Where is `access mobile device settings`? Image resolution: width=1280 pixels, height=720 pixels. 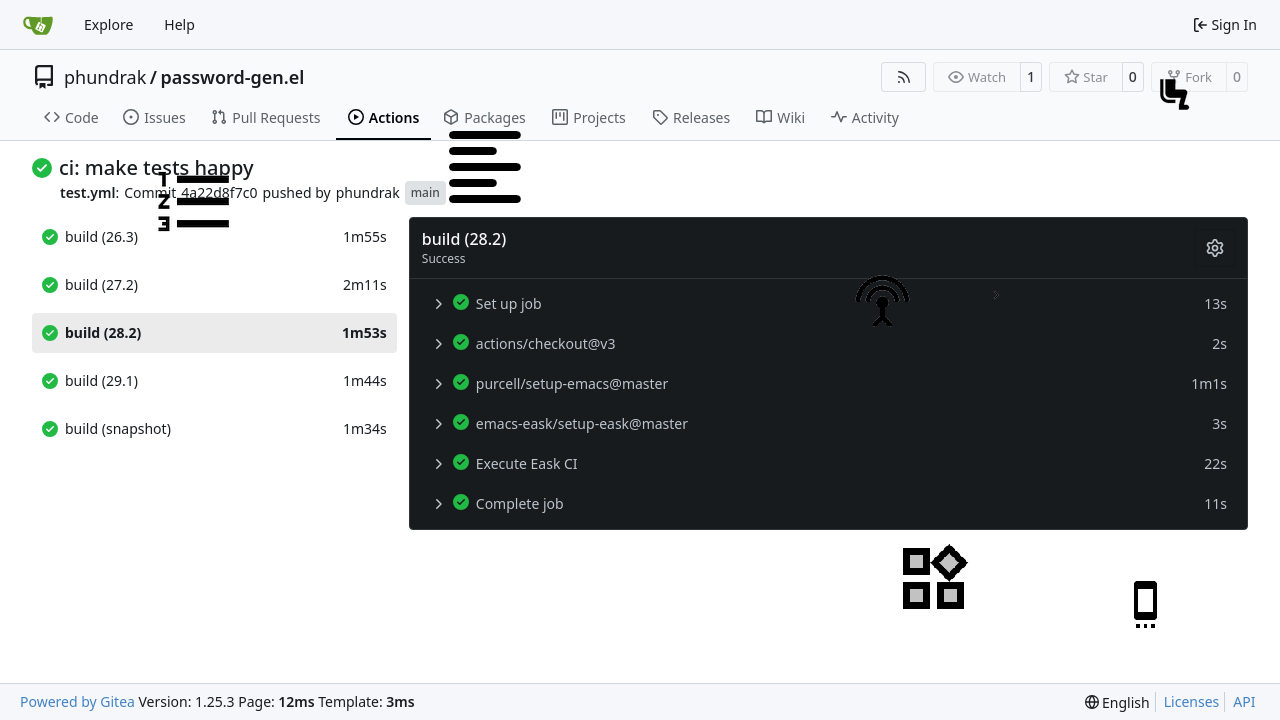
access mobile device settings is located at coordinates (1145, 604).